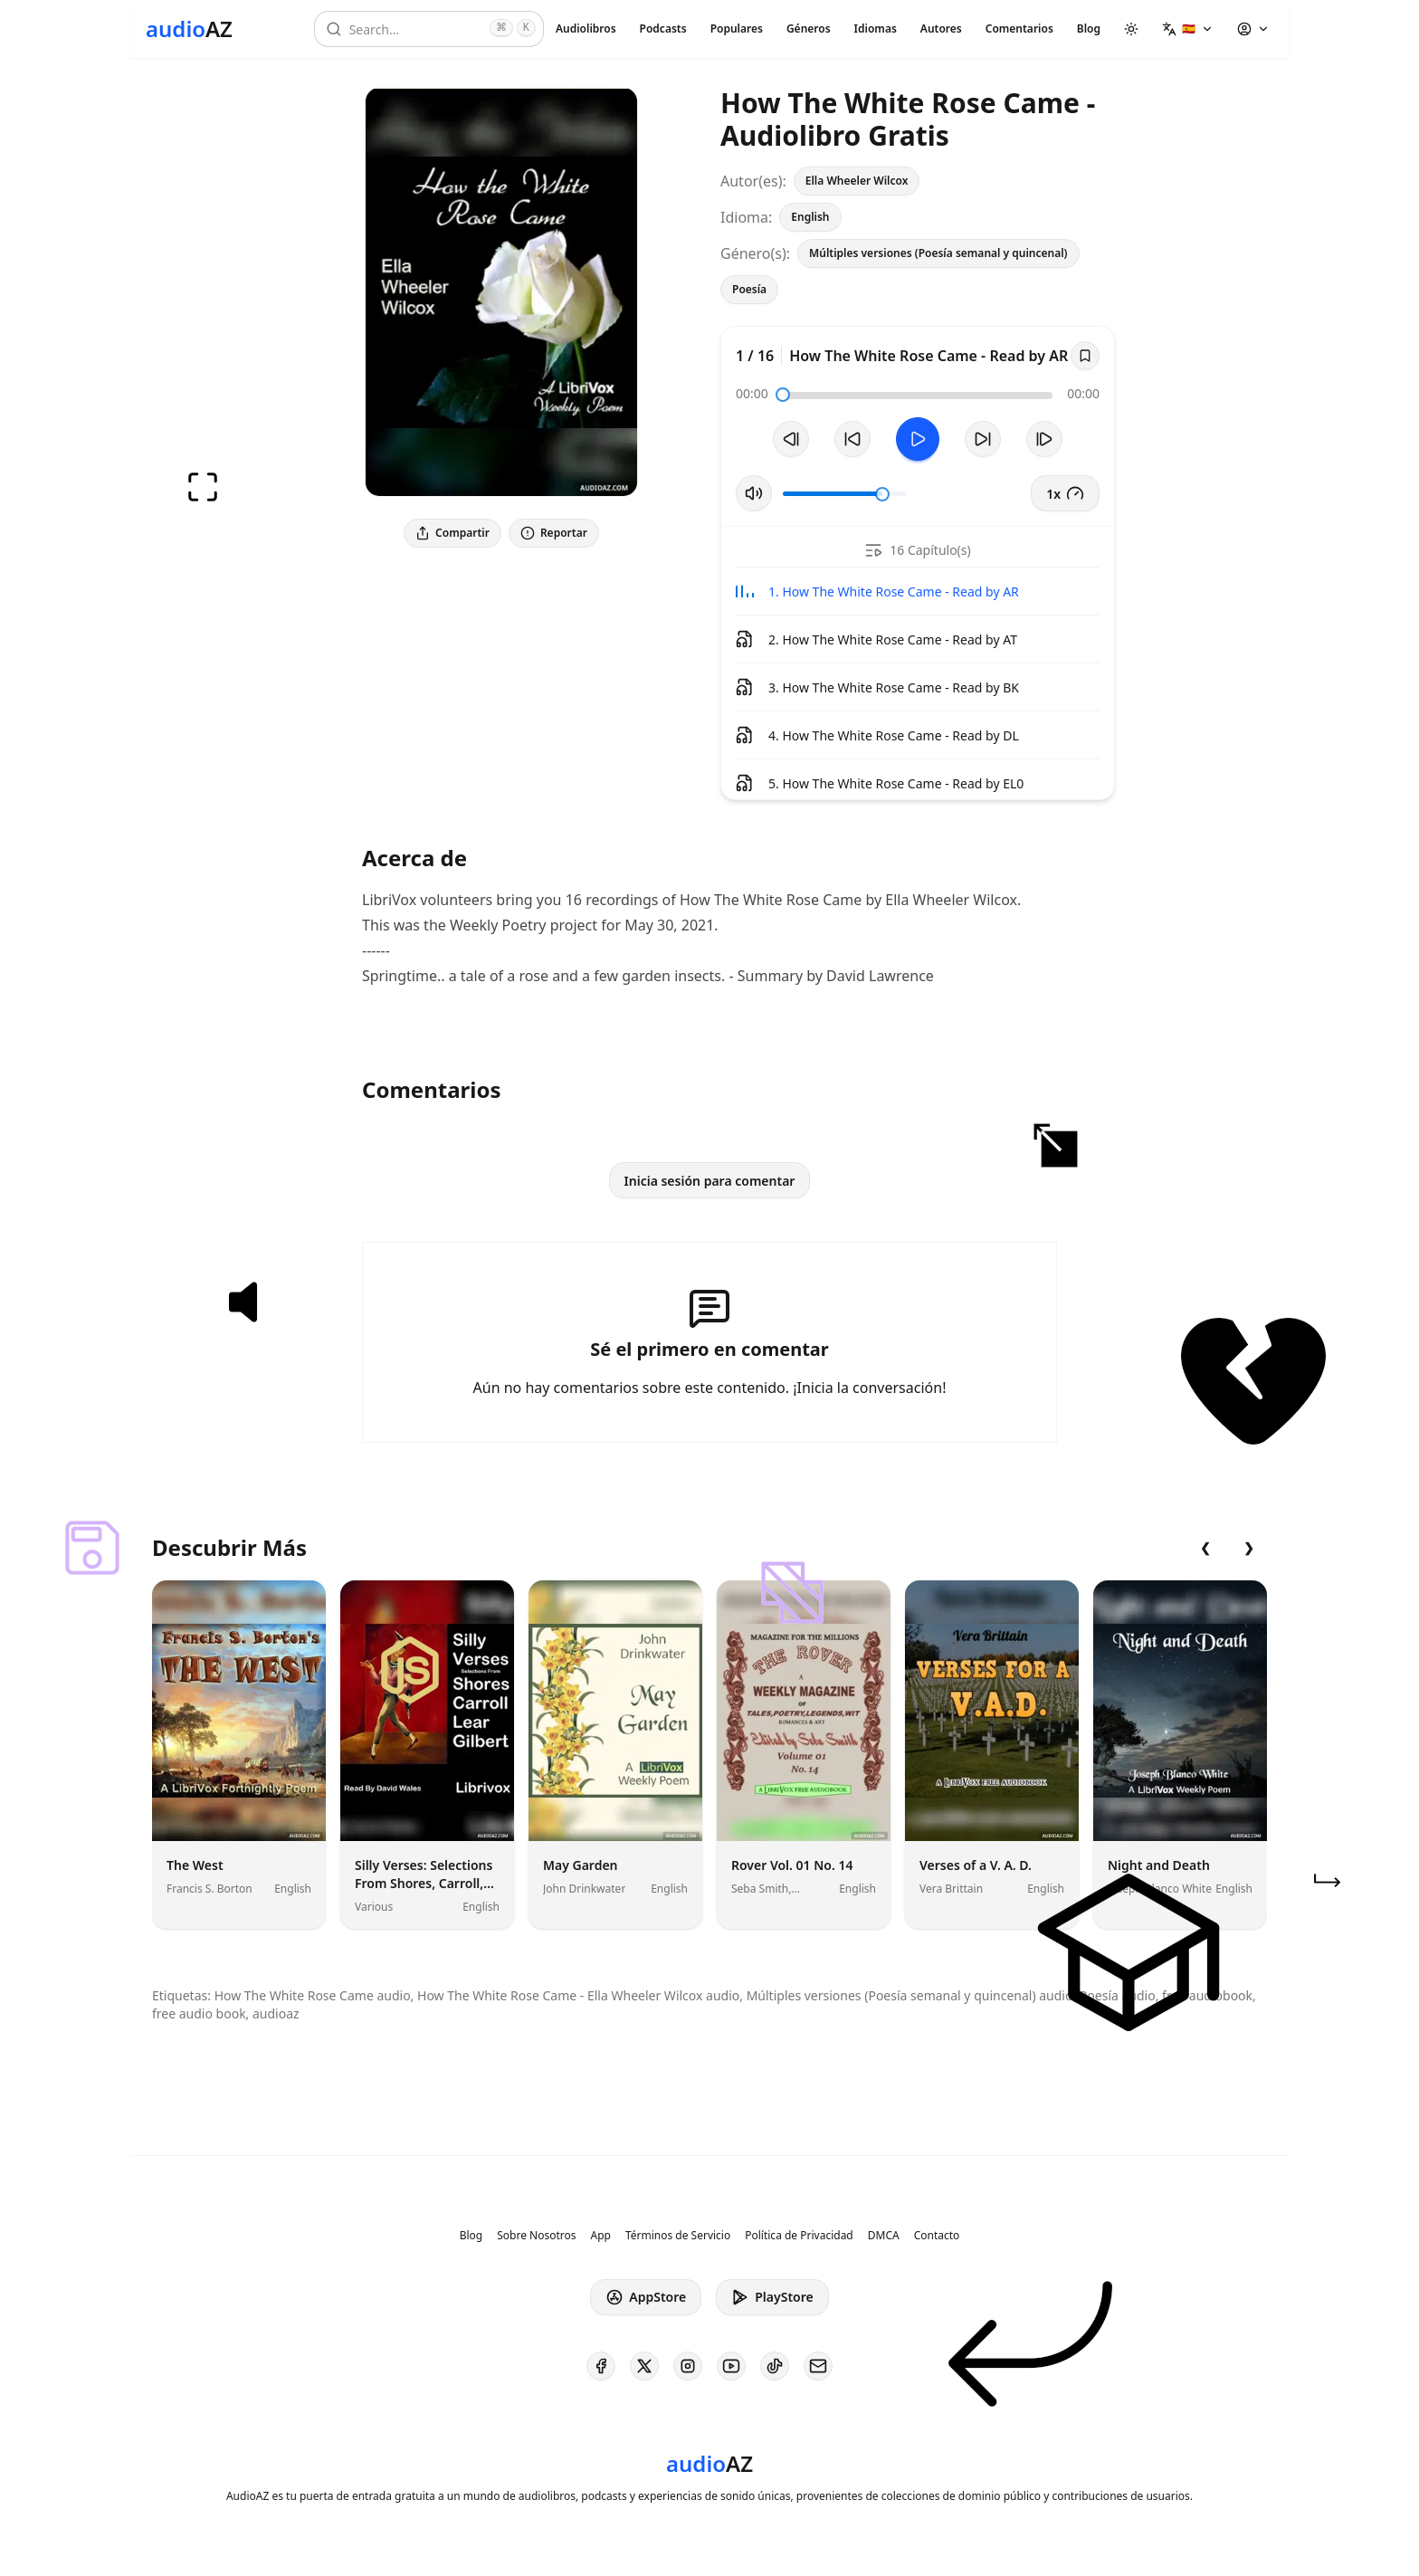 The width and height of the screenshot is (1419, 2576). Describe the element at coordinates (1055, 1145) in the screenshot. I see `navigate to previous screen or parent folder` at that location.